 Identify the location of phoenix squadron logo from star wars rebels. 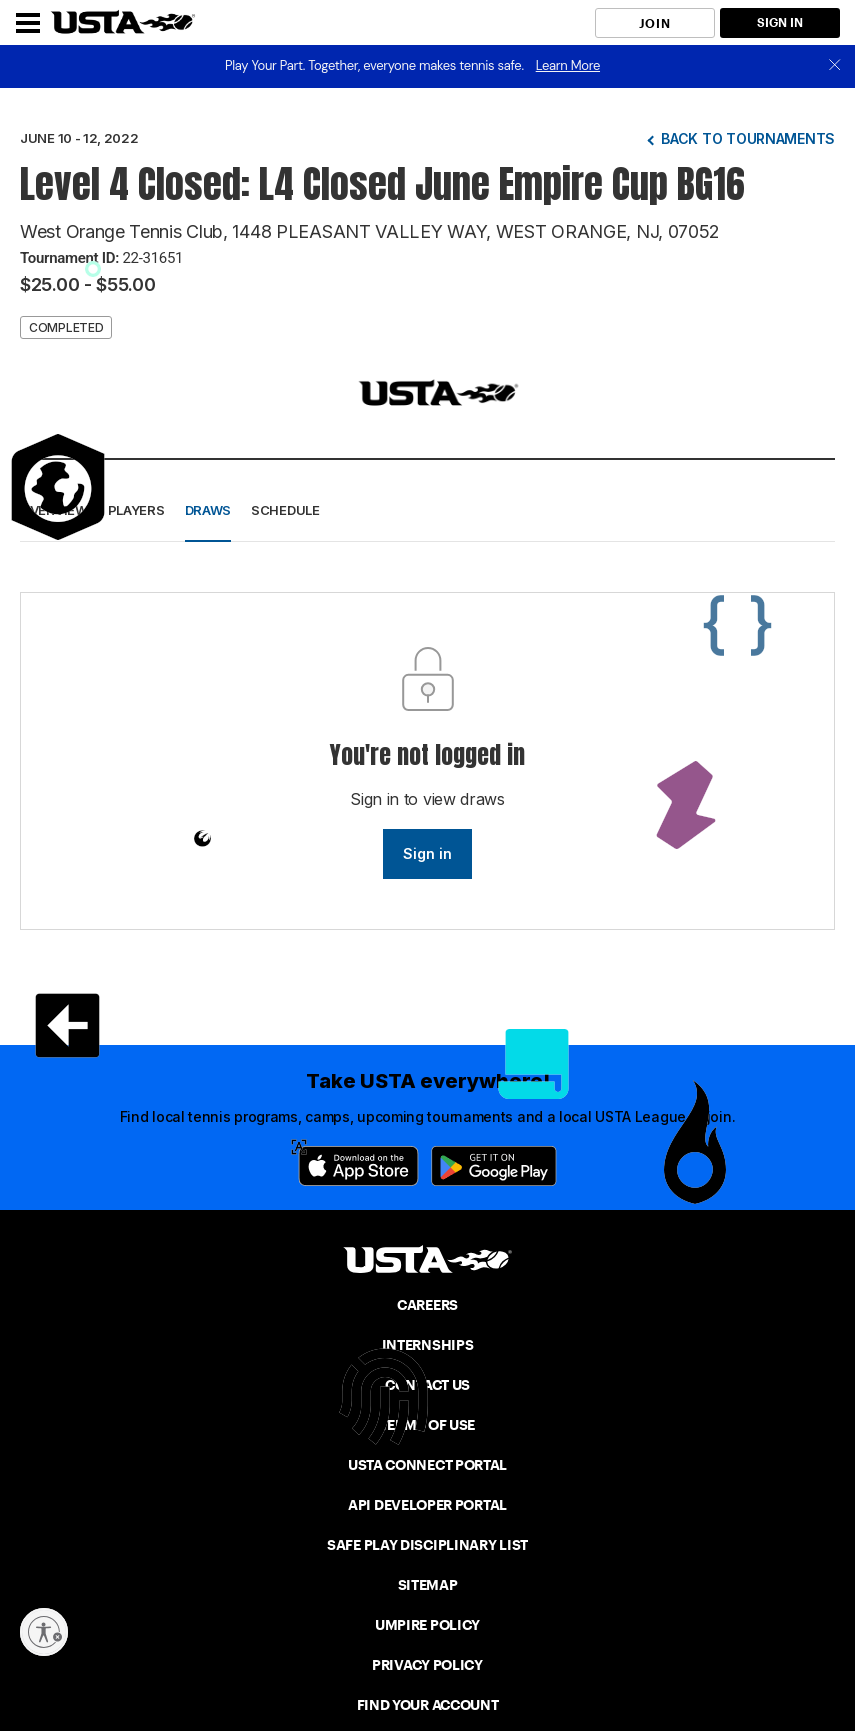
(202, 838).